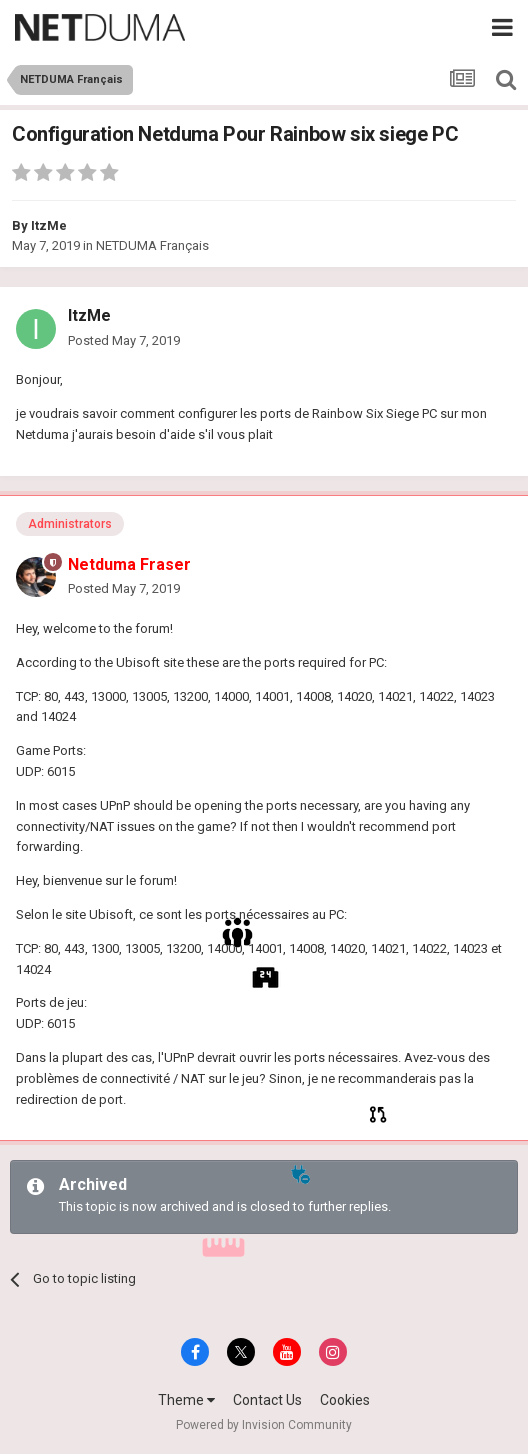 This screenshot has height=1454, width=528. What do you see at coordinates (377, 1114) in the screenshot?
I see `create a new pull request` at bounding box center [377, 1114].